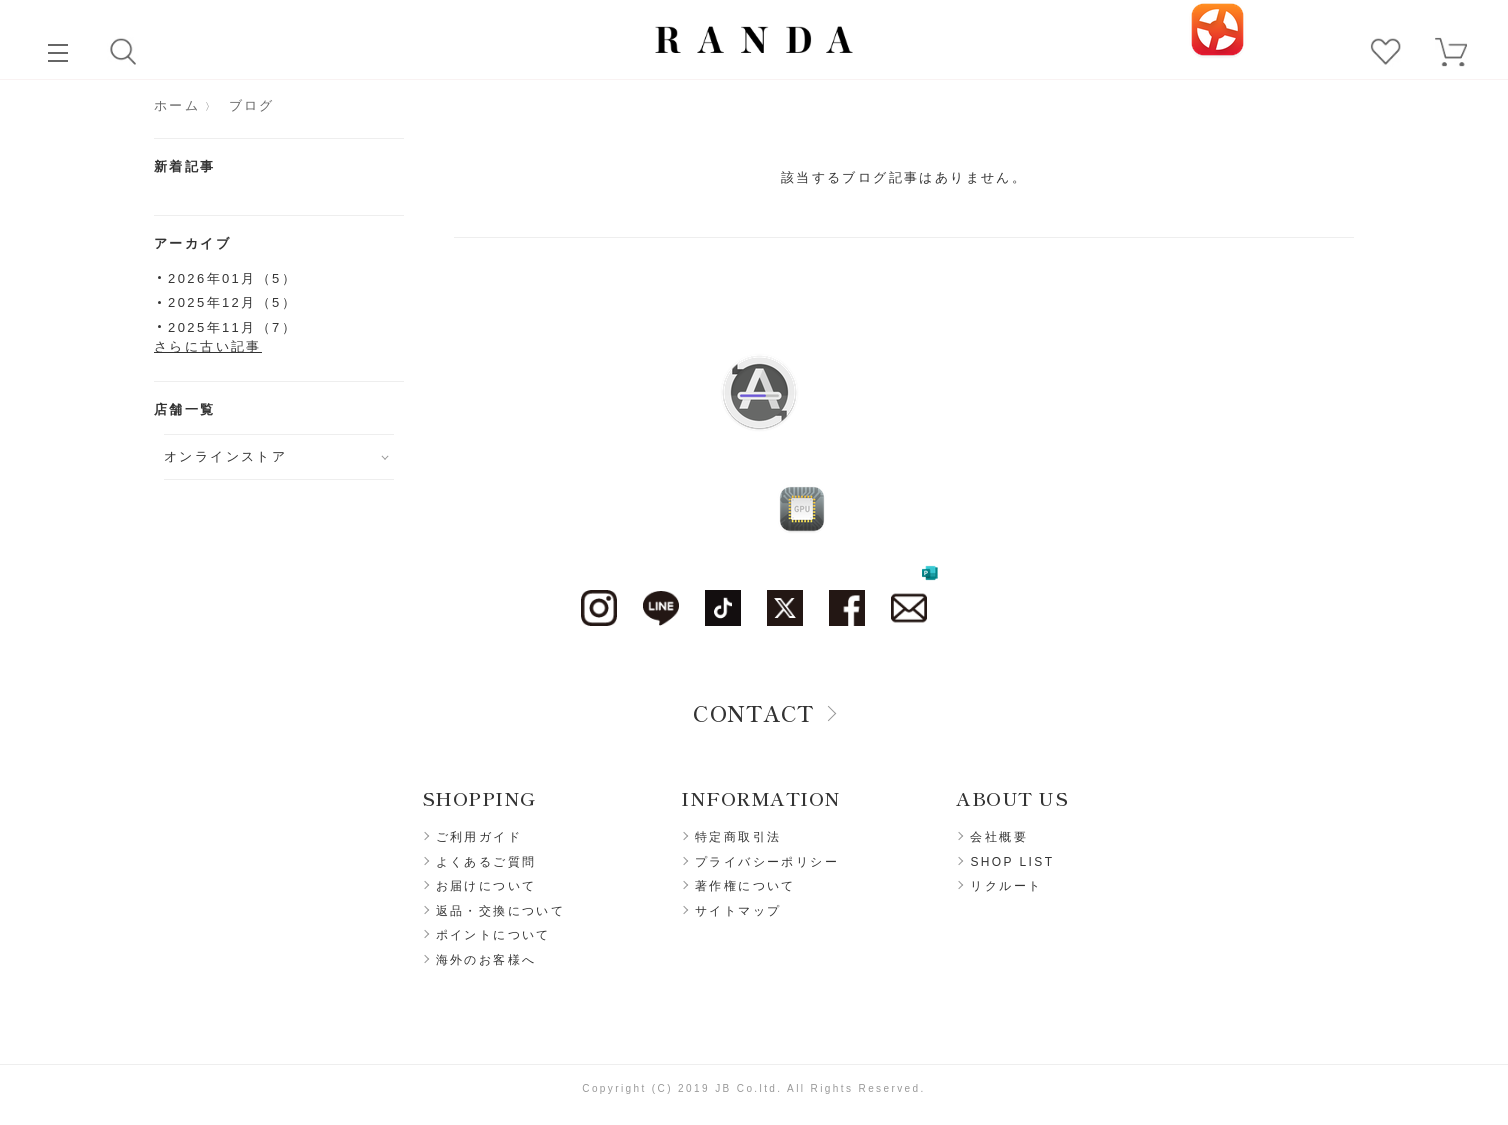  What do you see at coordinates (1217, 29) in the screenshot?
I see `launch Team Fortress 2` at bounding box center [1217, 29].